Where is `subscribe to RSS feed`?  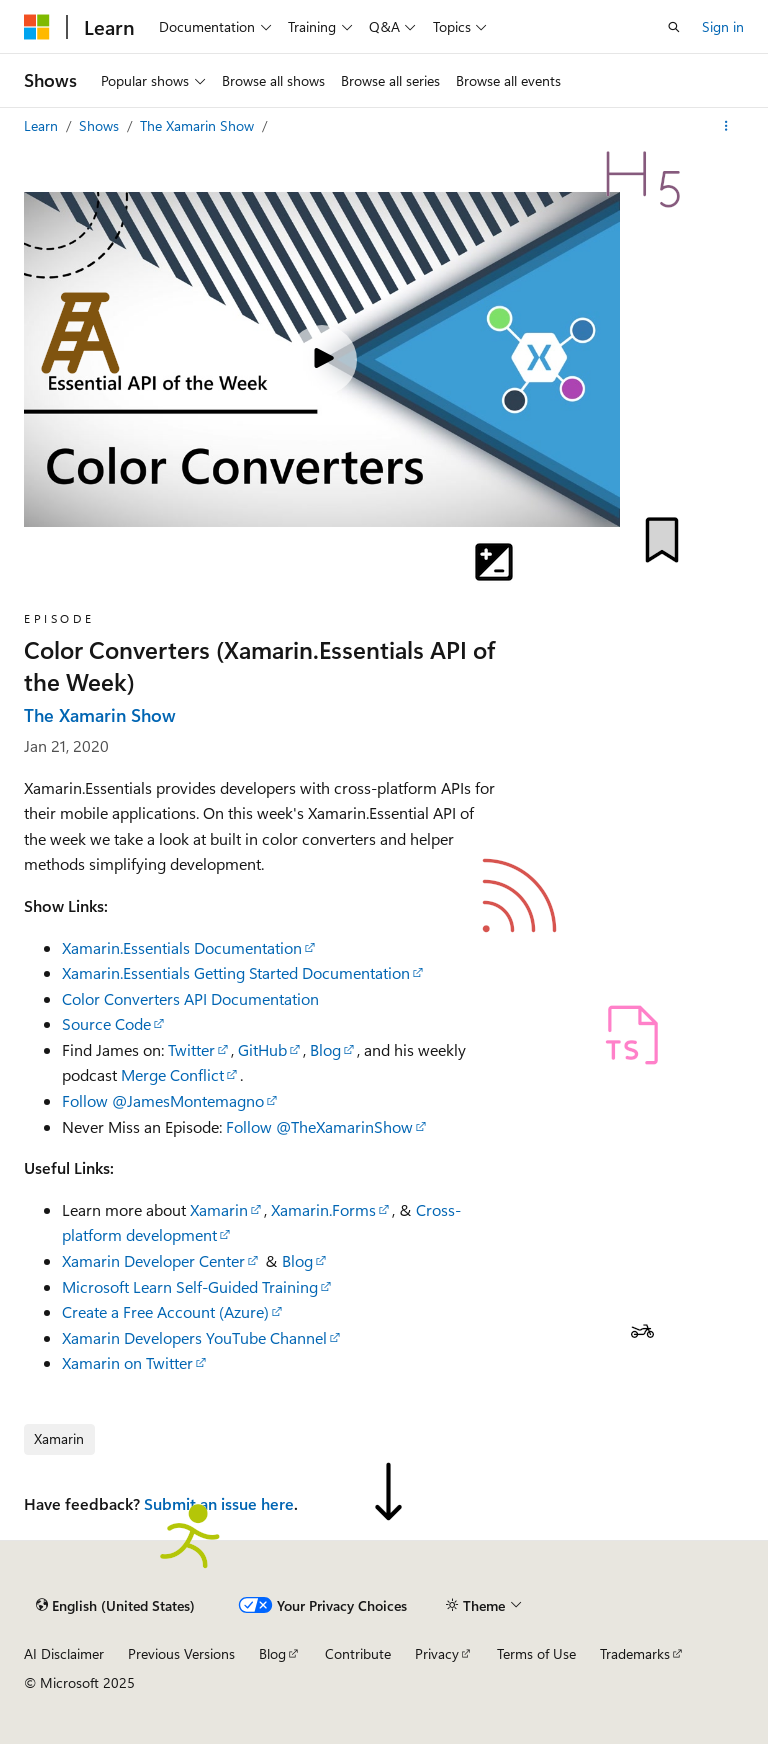
subscribe to RSS feed is located at coordinates (516, 899).